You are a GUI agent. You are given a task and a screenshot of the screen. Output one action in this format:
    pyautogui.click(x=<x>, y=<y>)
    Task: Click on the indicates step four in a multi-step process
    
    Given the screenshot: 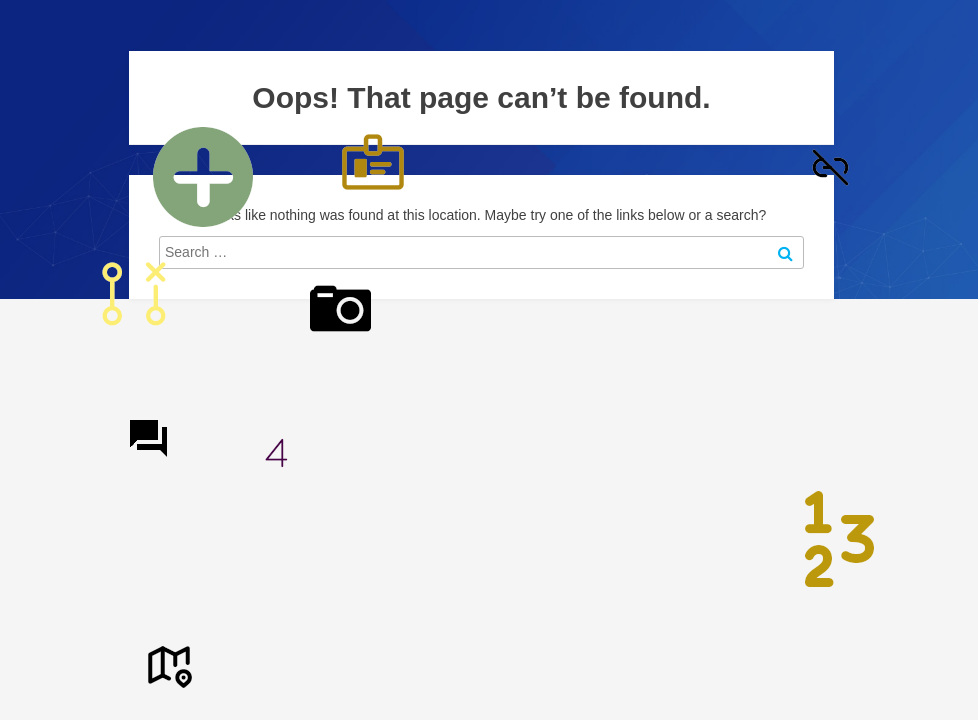 What is the action you would take?
    pyautogui.click(x=277, y=453)
    